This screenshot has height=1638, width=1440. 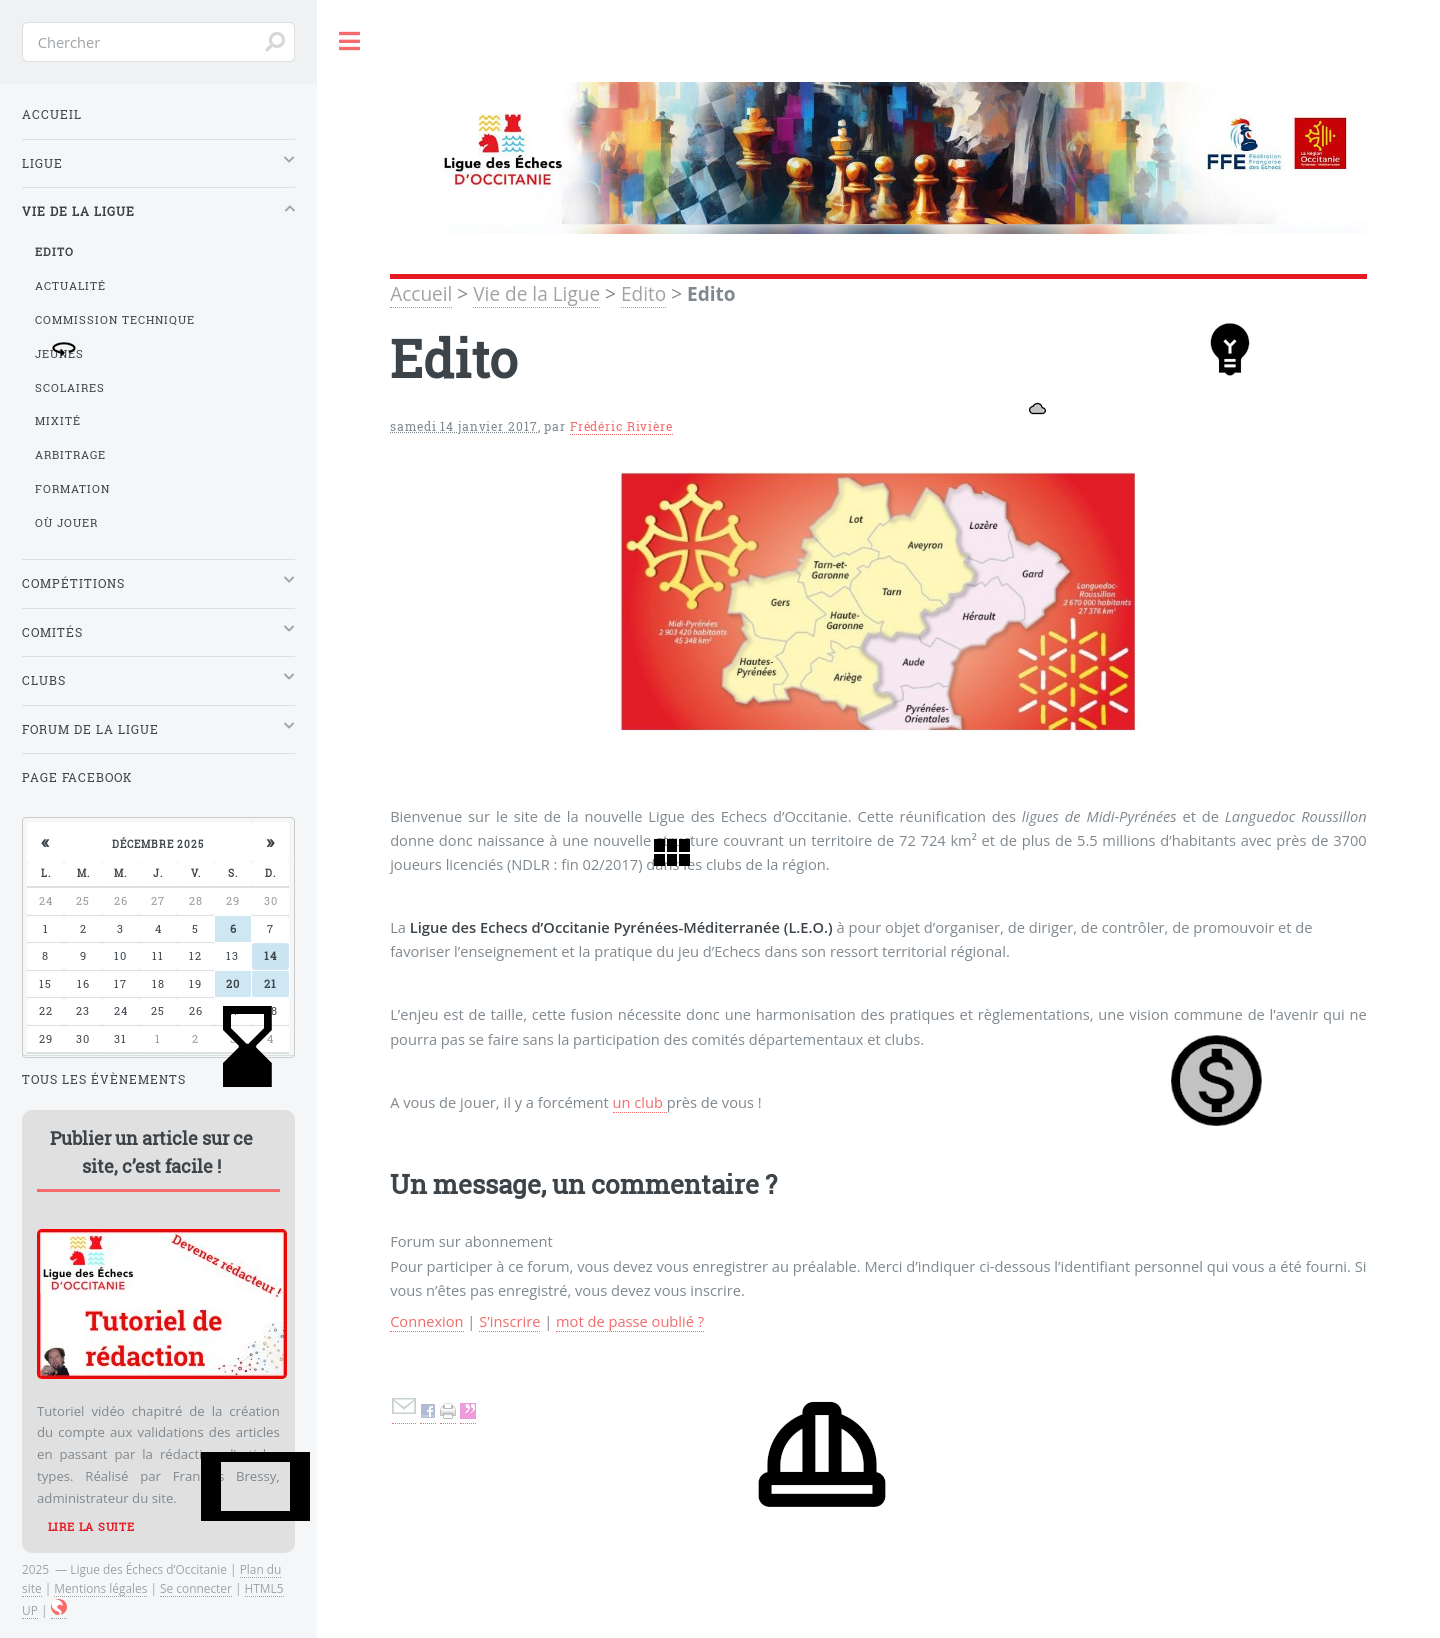 I want to click on switch to grid view, so click(x=671, y=854).